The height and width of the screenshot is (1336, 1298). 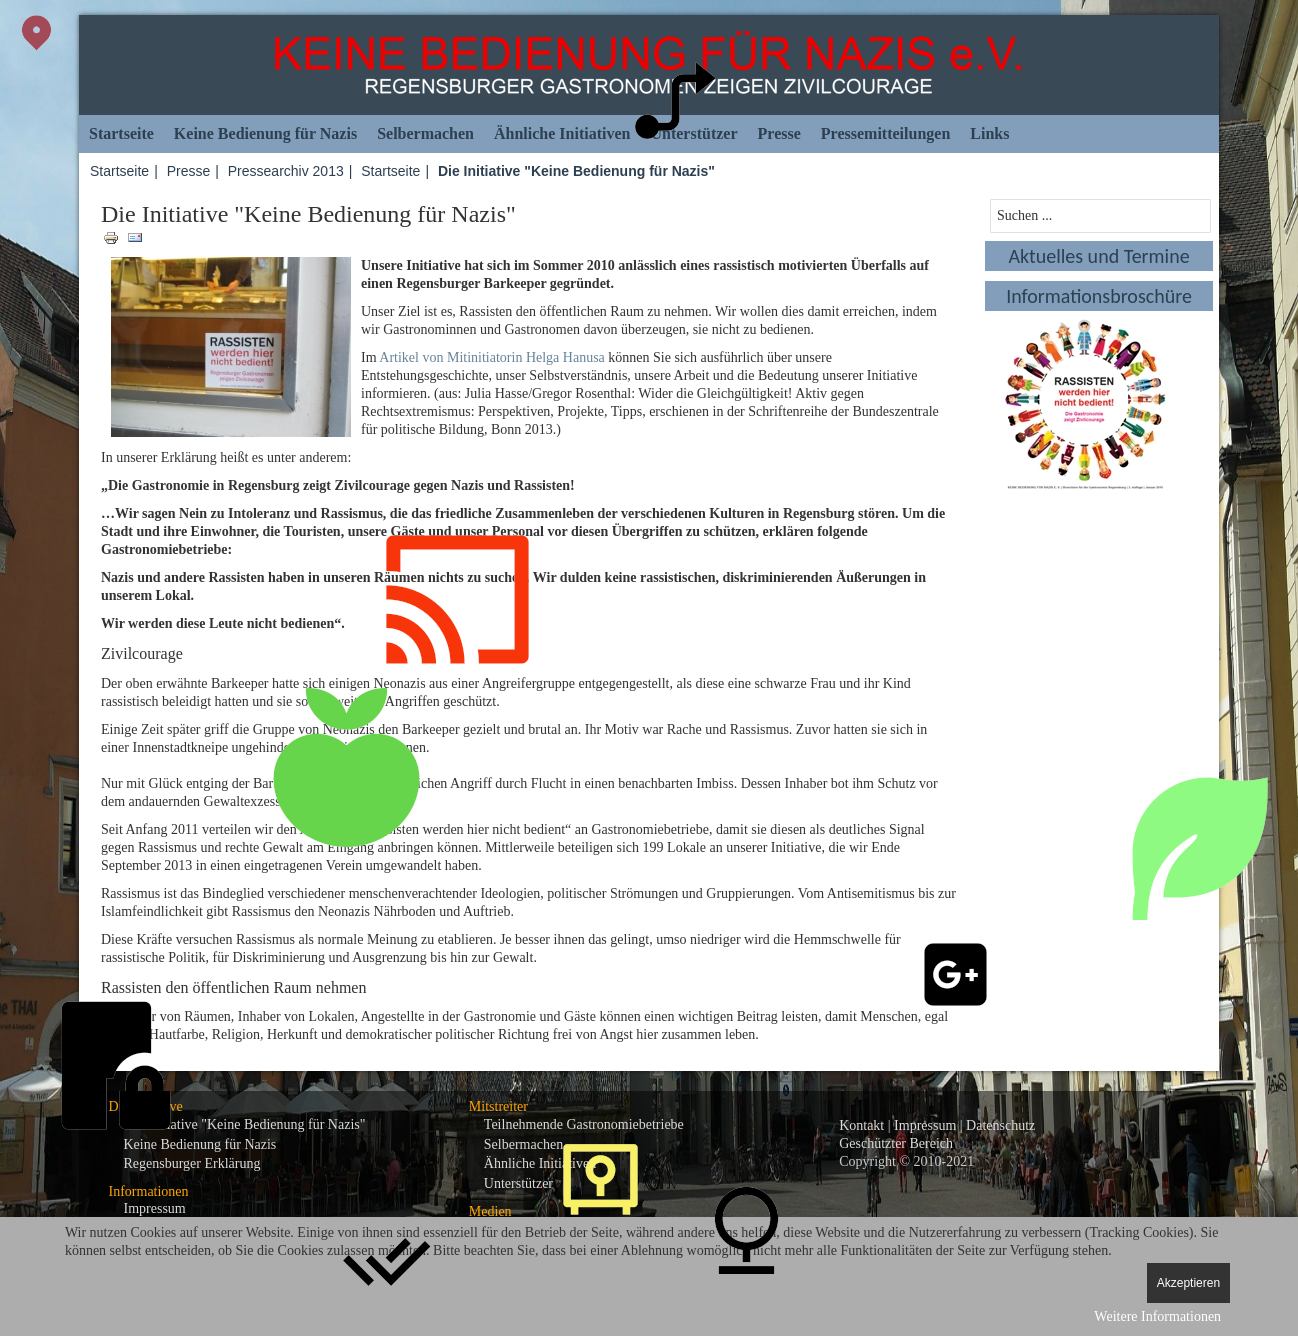 What do you see at coordinates (1200, 845) in the screenshot?
I see `indicates eco-friendly or sustainable option` at bounding box center [1200, 845].